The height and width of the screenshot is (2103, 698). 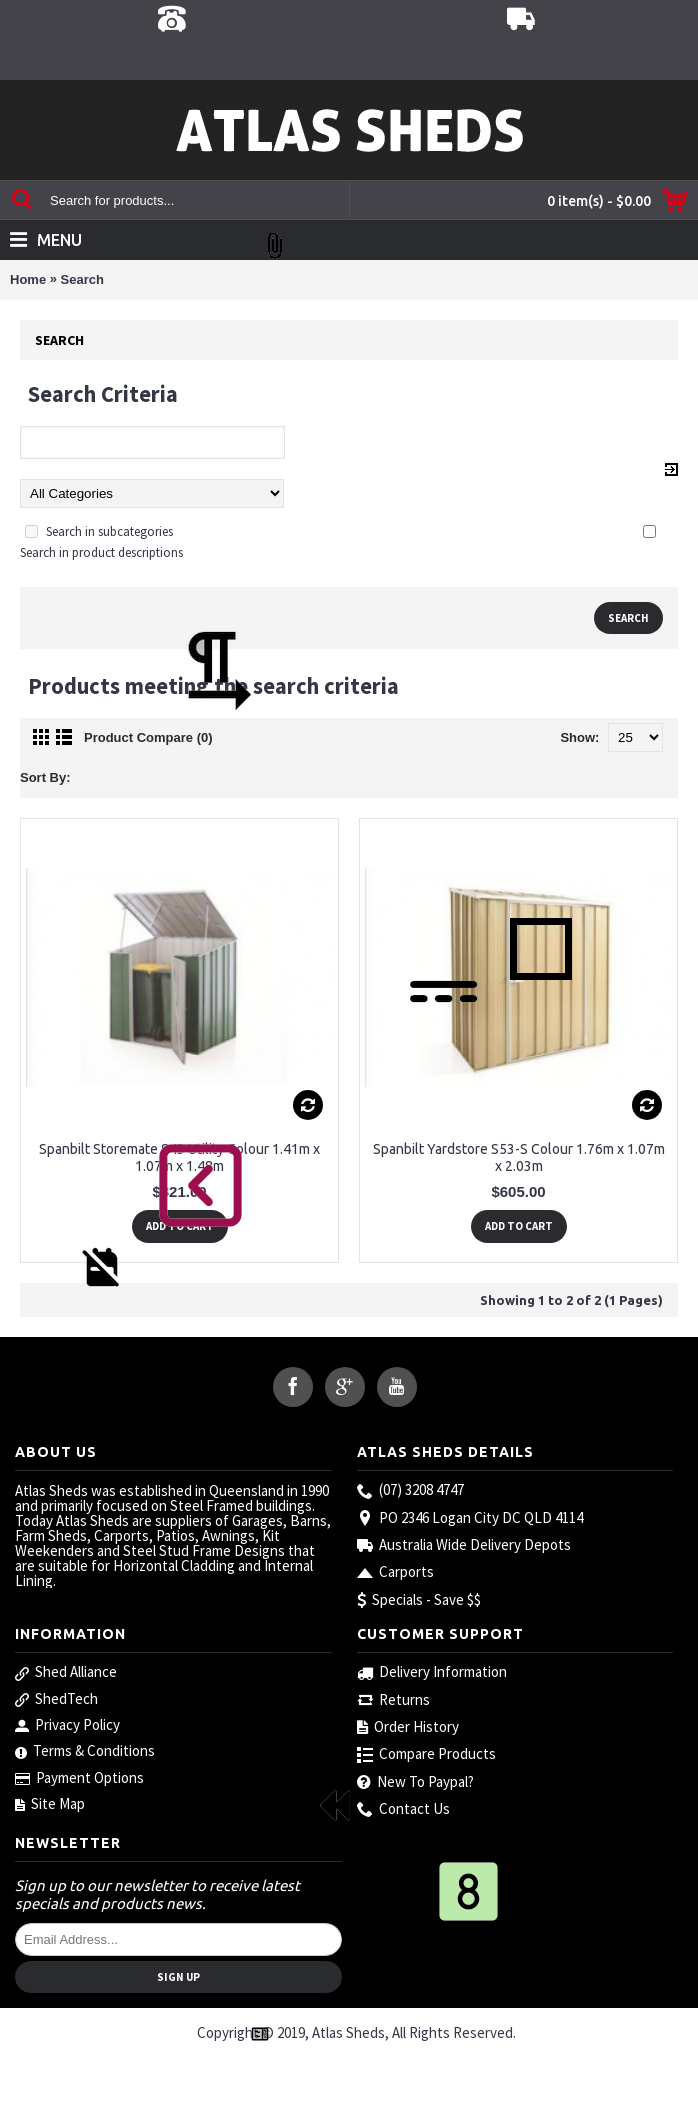 What do you see at coordinates (102, 1267) in the screenshot?
I see `no backpacks allowed` at bounding box center [102, 1267].